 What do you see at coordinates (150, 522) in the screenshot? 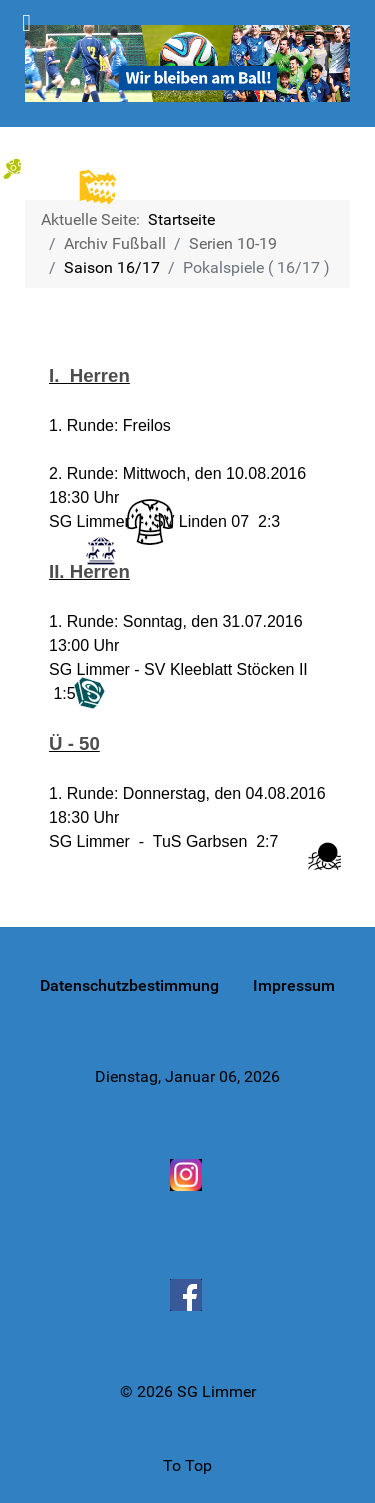
I see `equip chainmail armor` at bounding box center [150, 522].